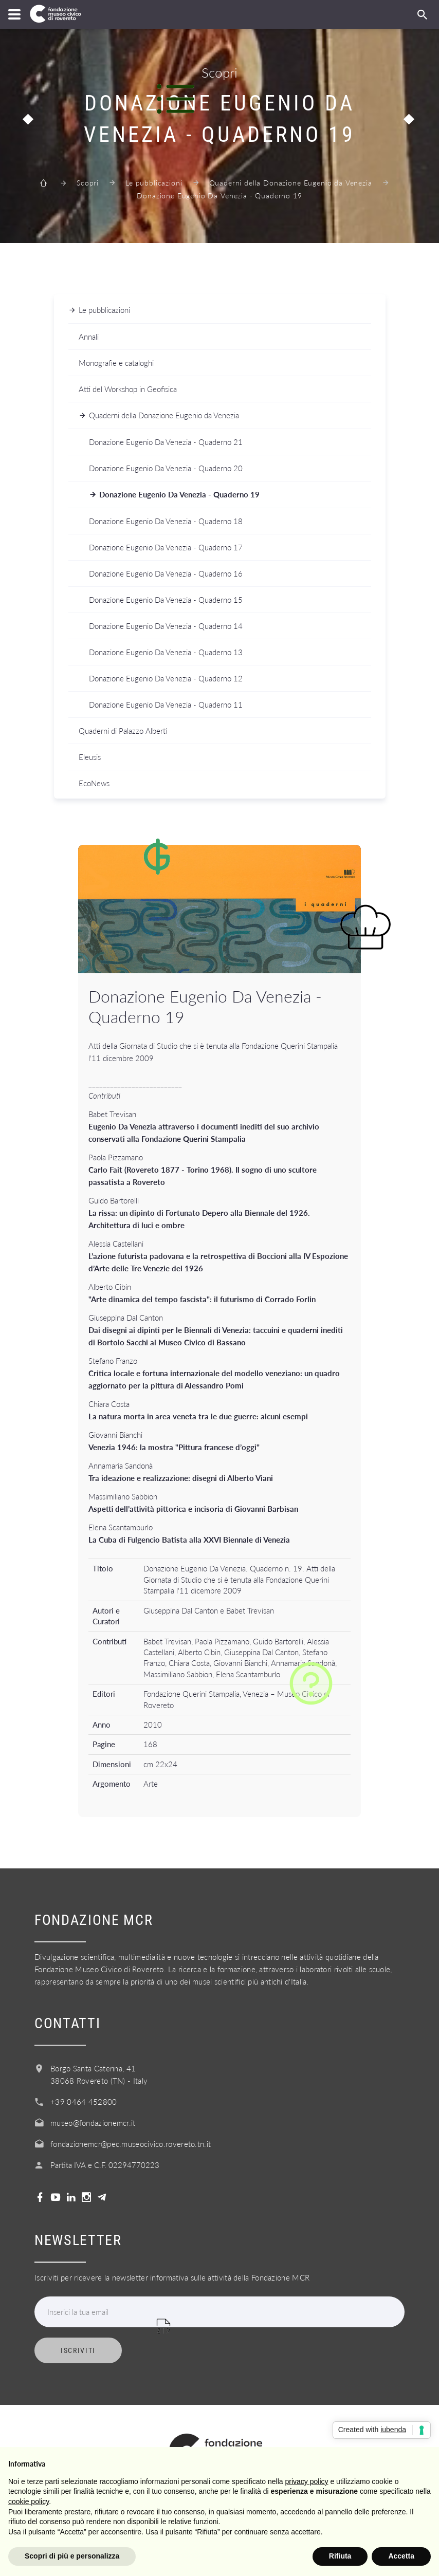 The height and width of the screenshot is (2576, 439). I want to click on access help or support information, so click(311, 1683).